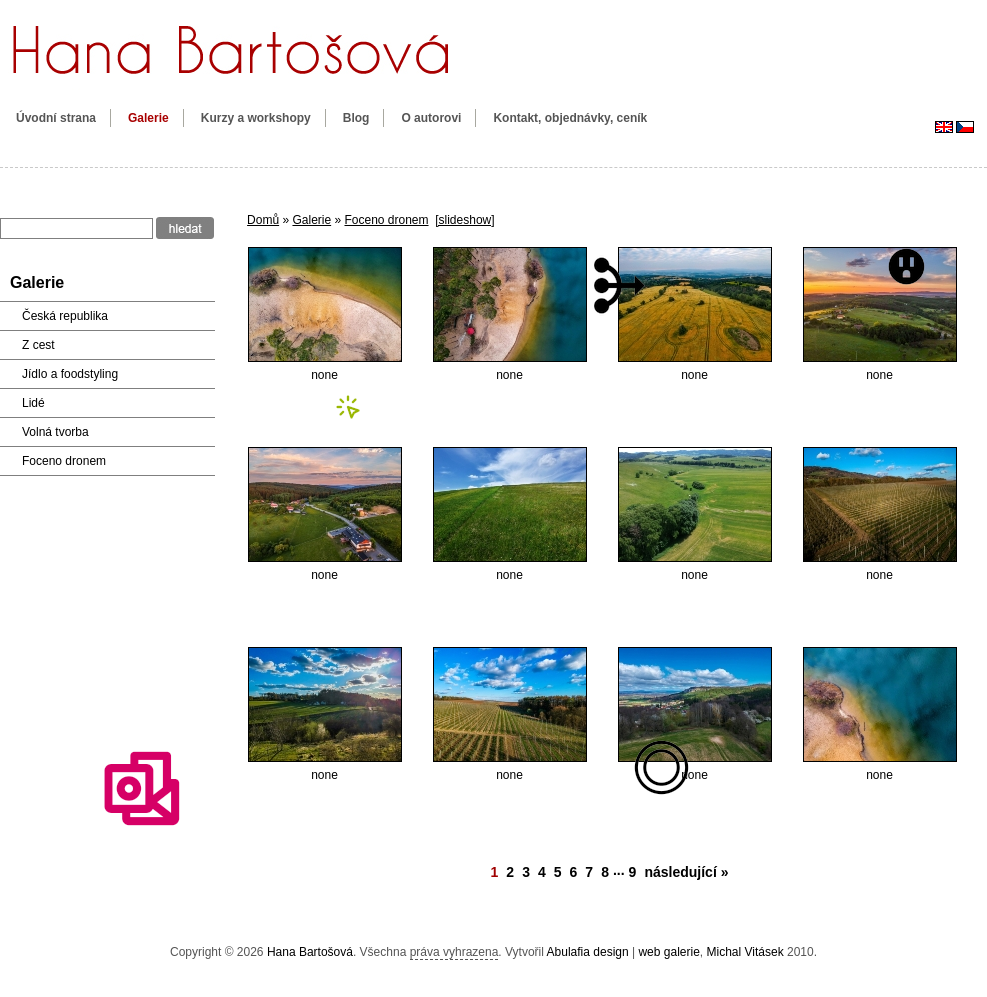 The width and height of the screenshot is (987, 997). I want to click on manage ad mediation settings, so click(619, 285).